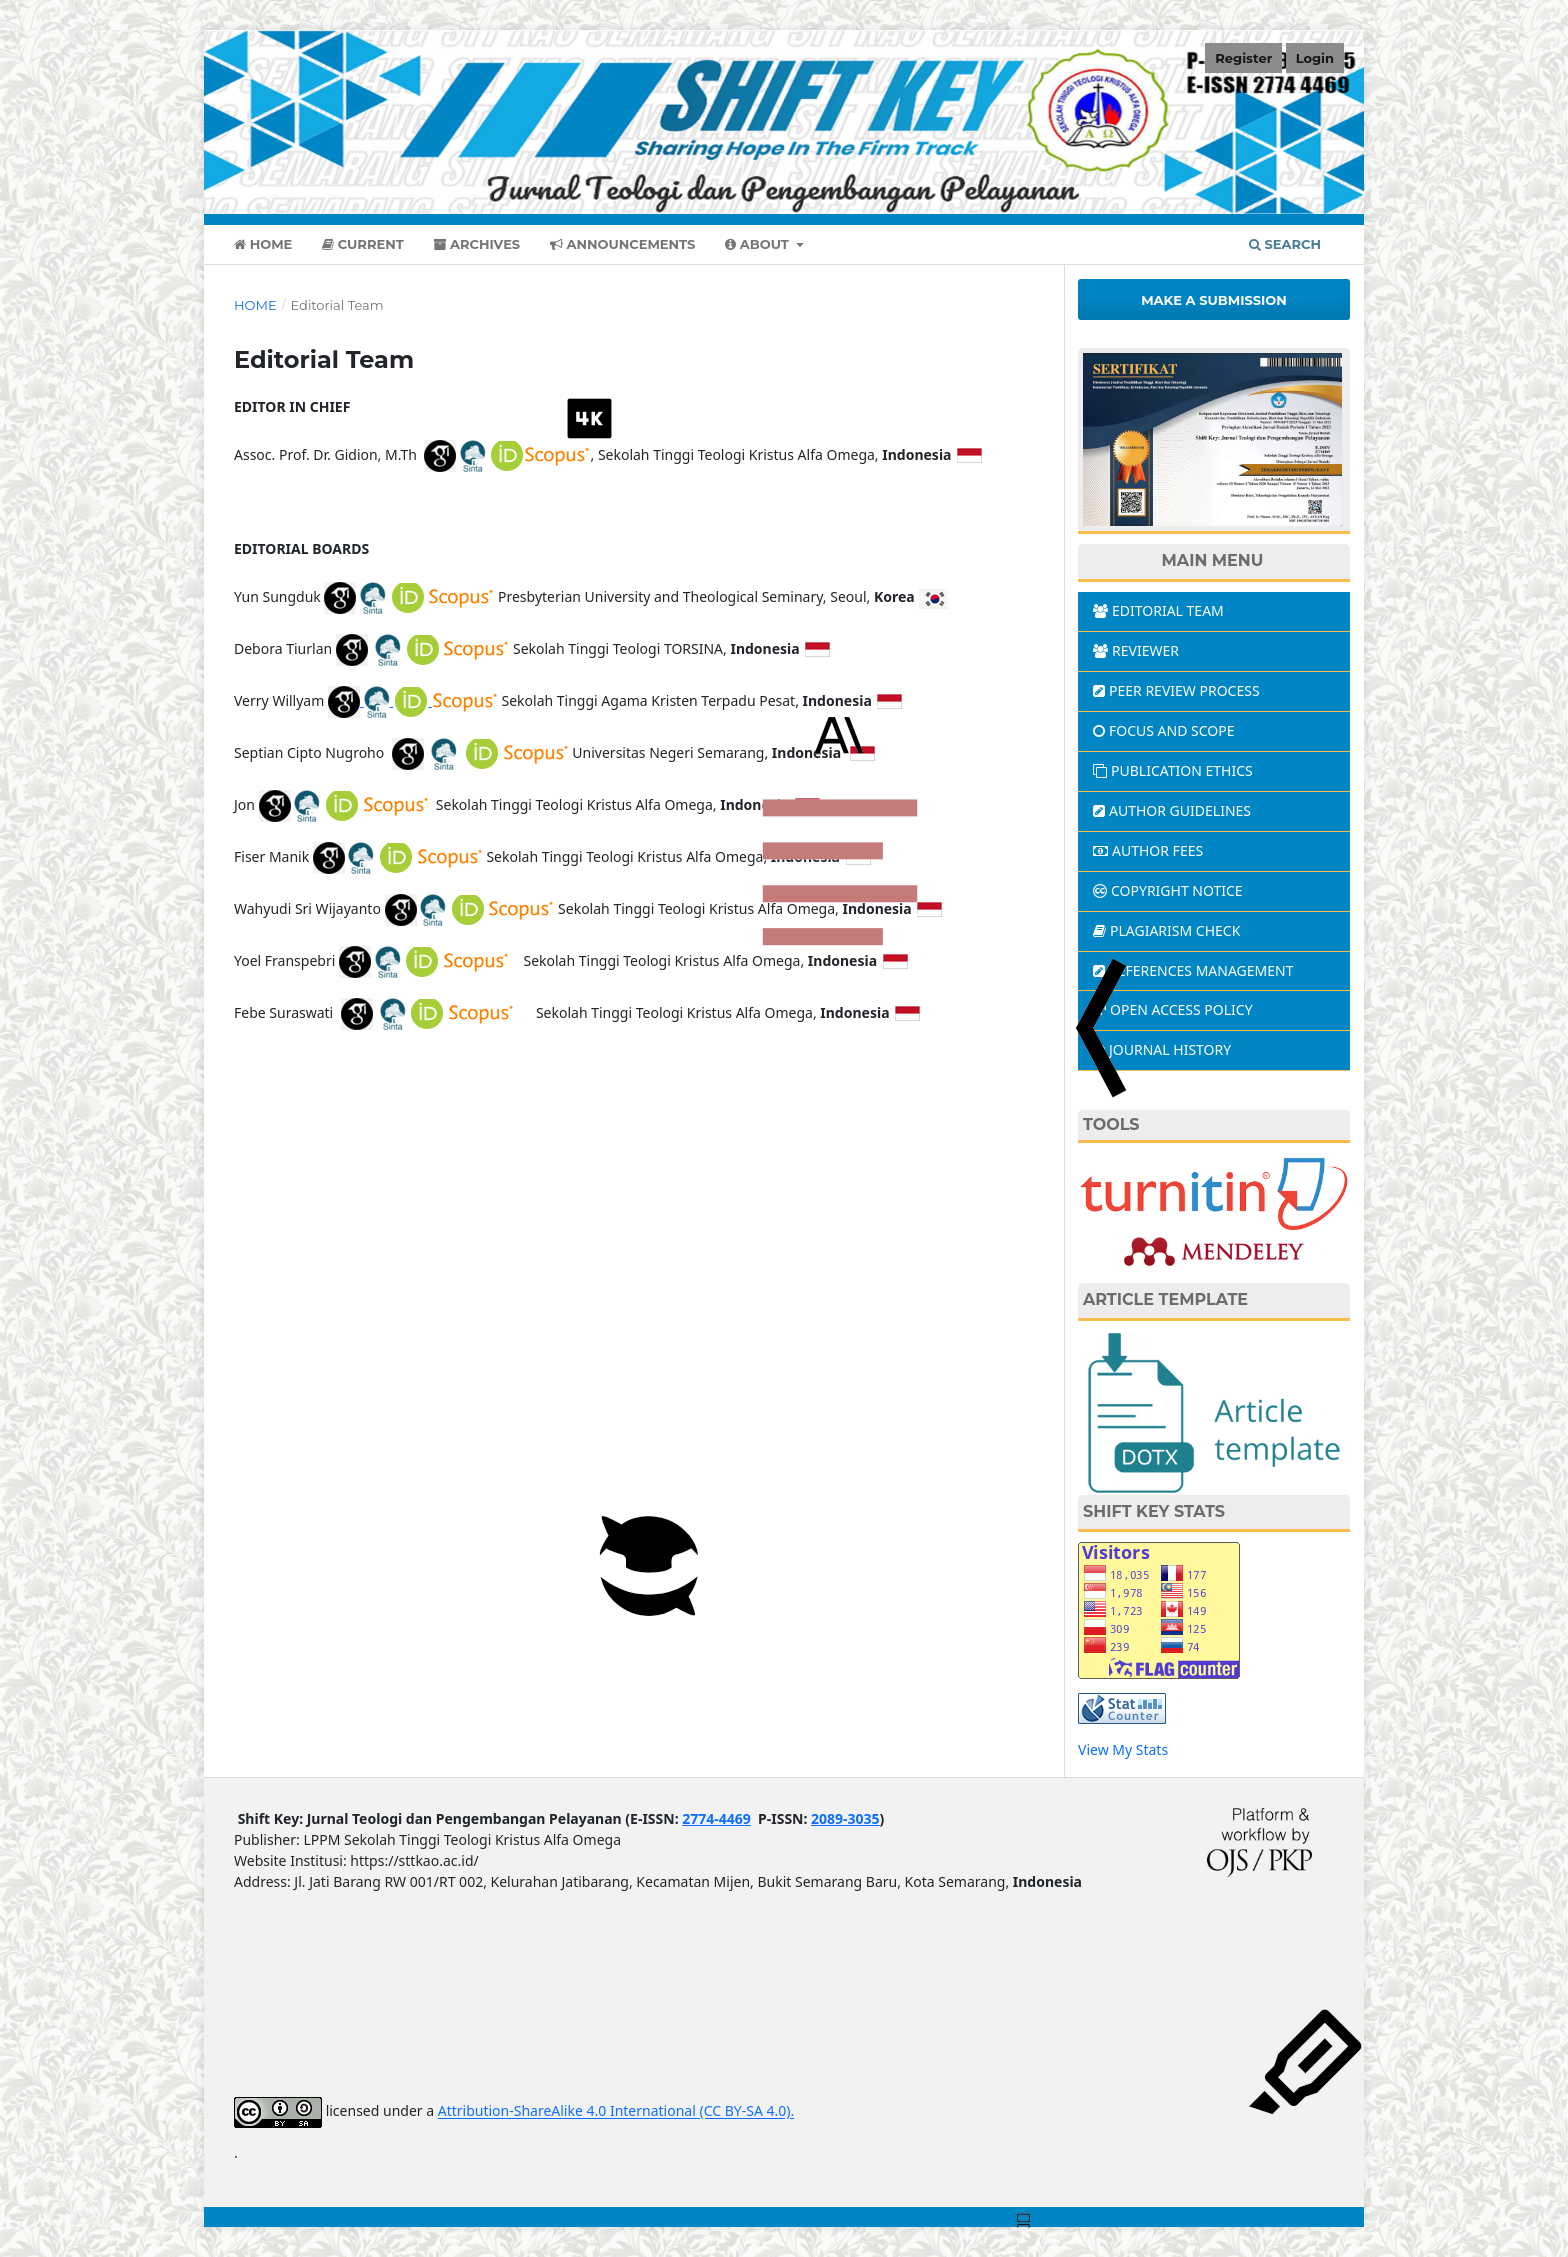 This screenshot has height=2257, width=1568. I want to click on indicates 4k video quality available, so click(589, 418).